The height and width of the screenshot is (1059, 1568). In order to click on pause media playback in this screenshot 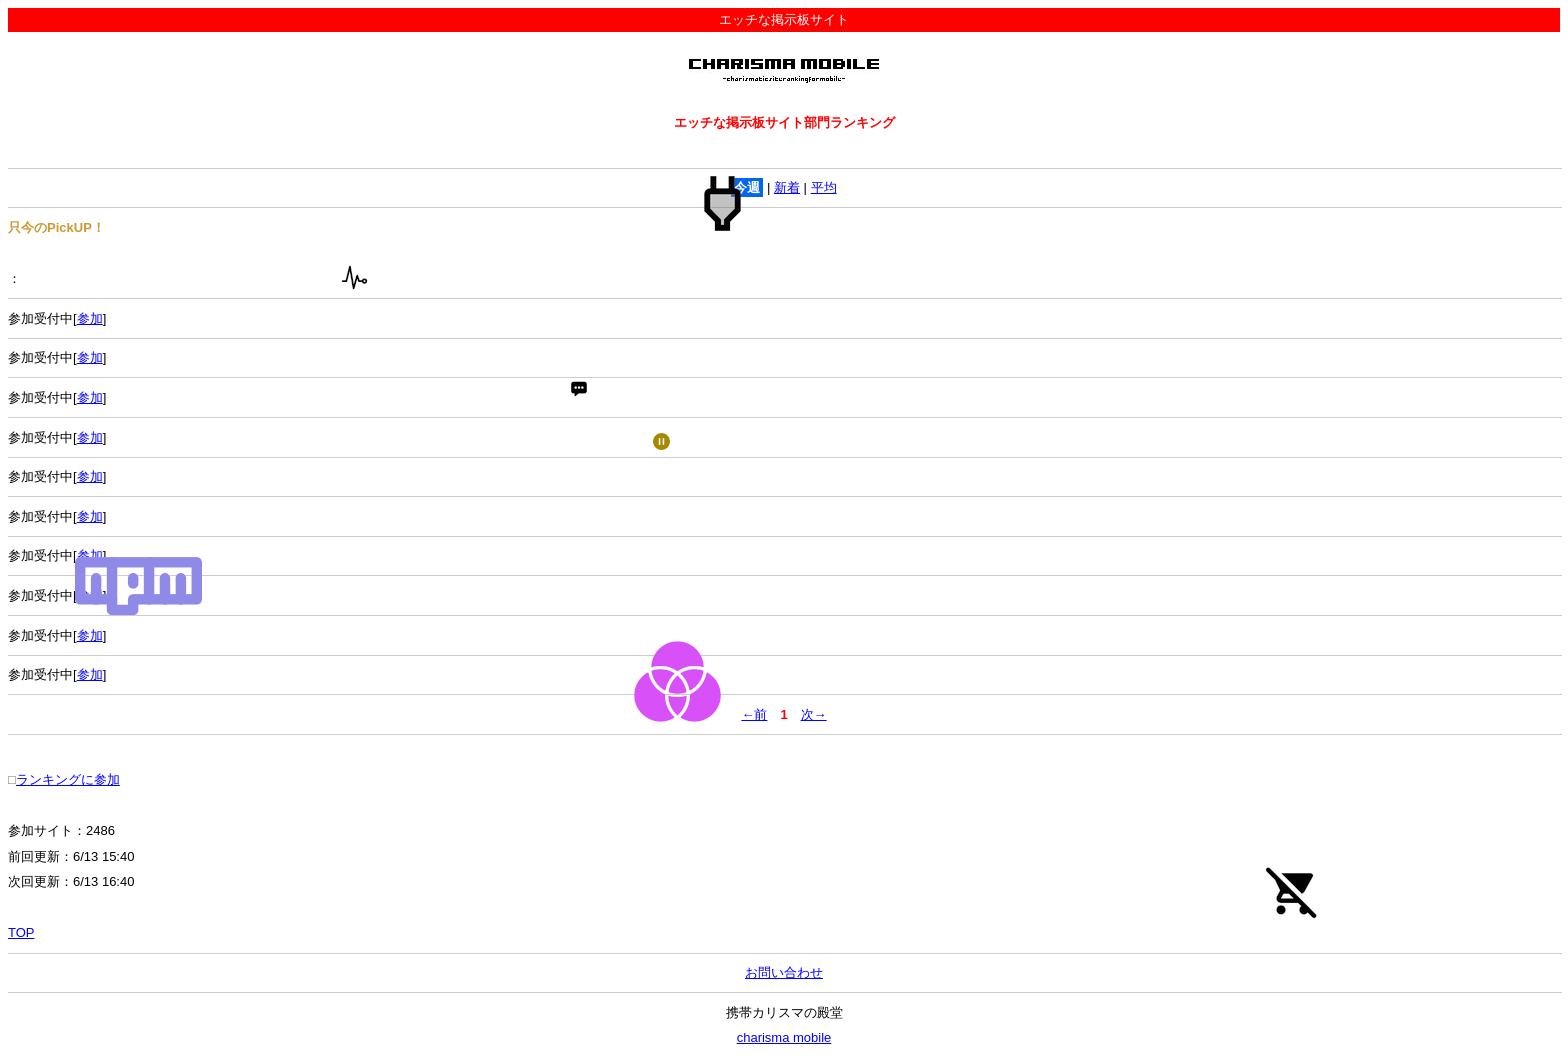, I will do `click(661, 441)`.